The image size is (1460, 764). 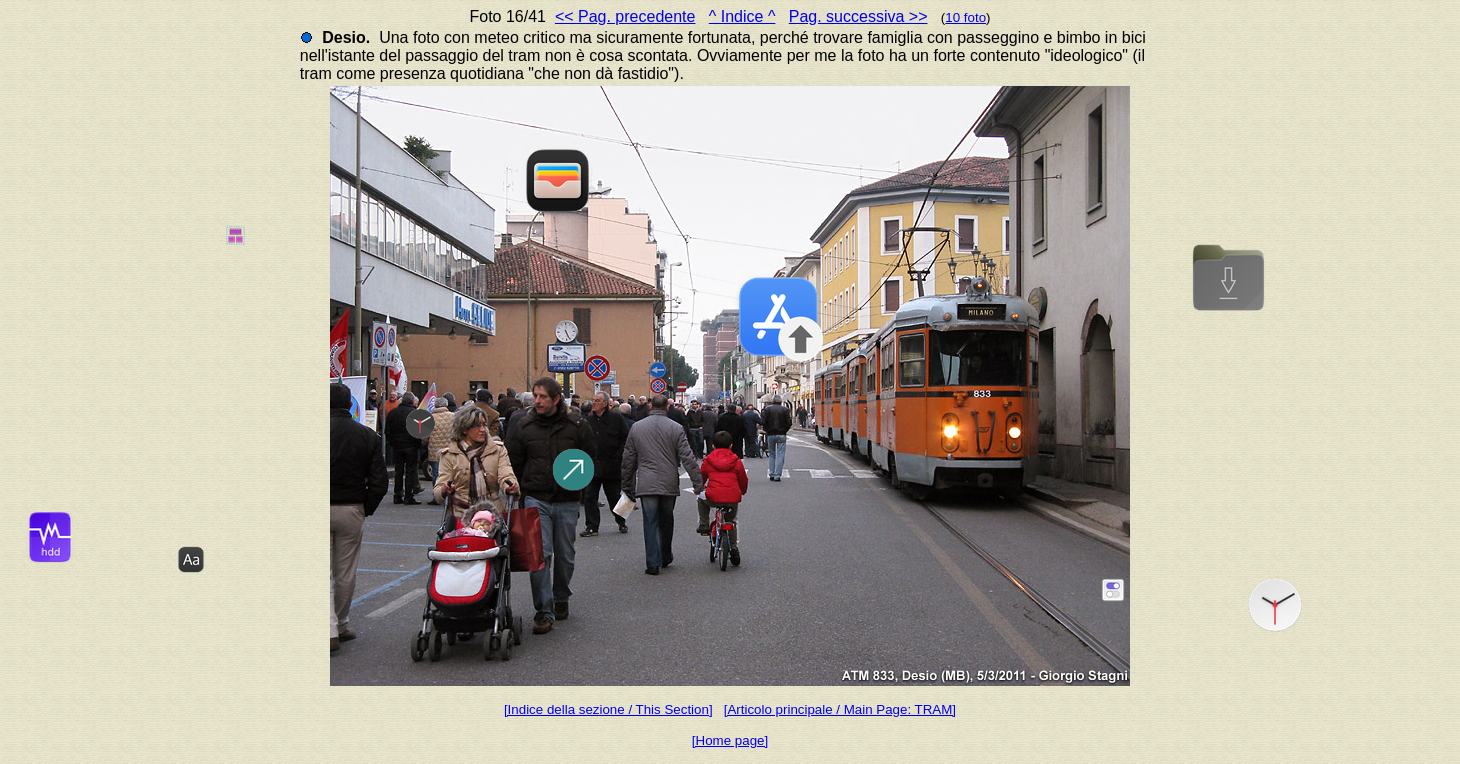 What do you see at coordinates (235, 235) in the screenshot?
I see `select all items in the current view` at bounding box center [235, 235].